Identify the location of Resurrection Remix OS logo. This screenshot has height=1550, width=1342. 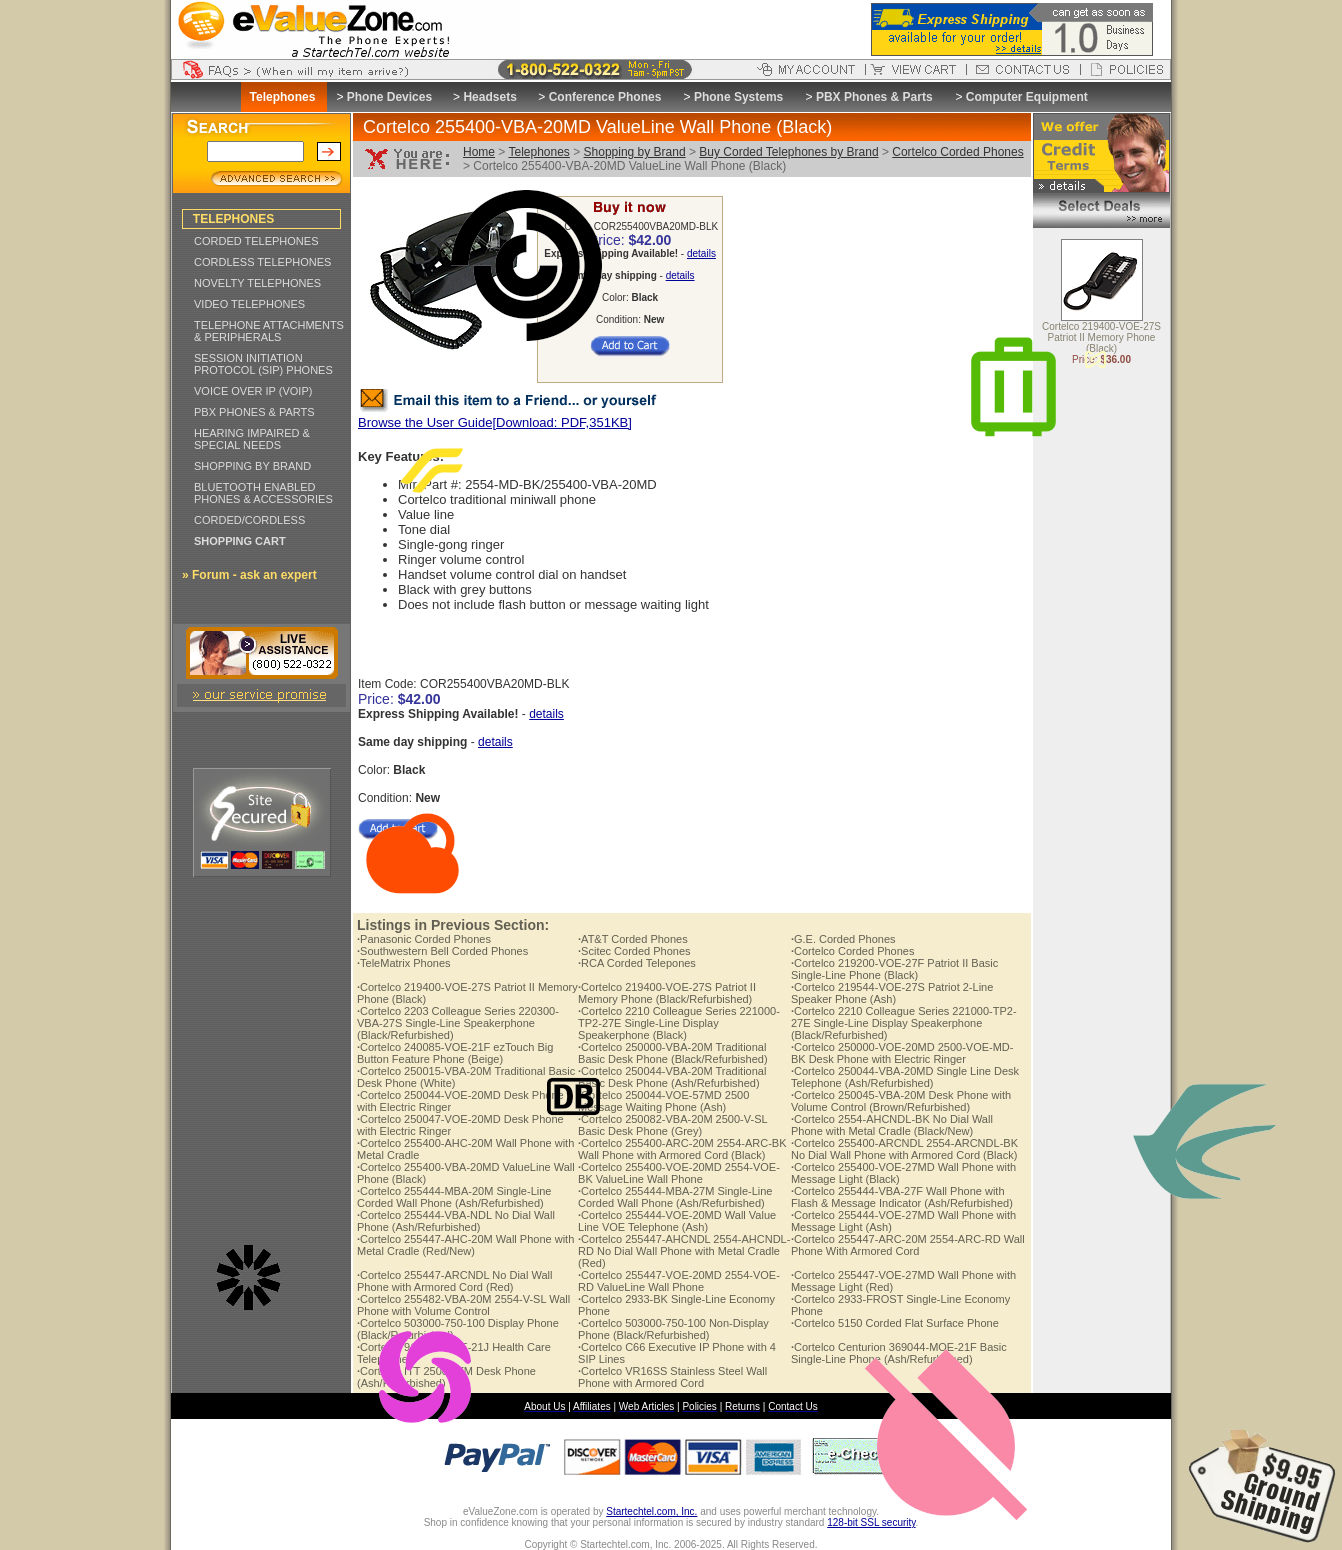
(431, 470).